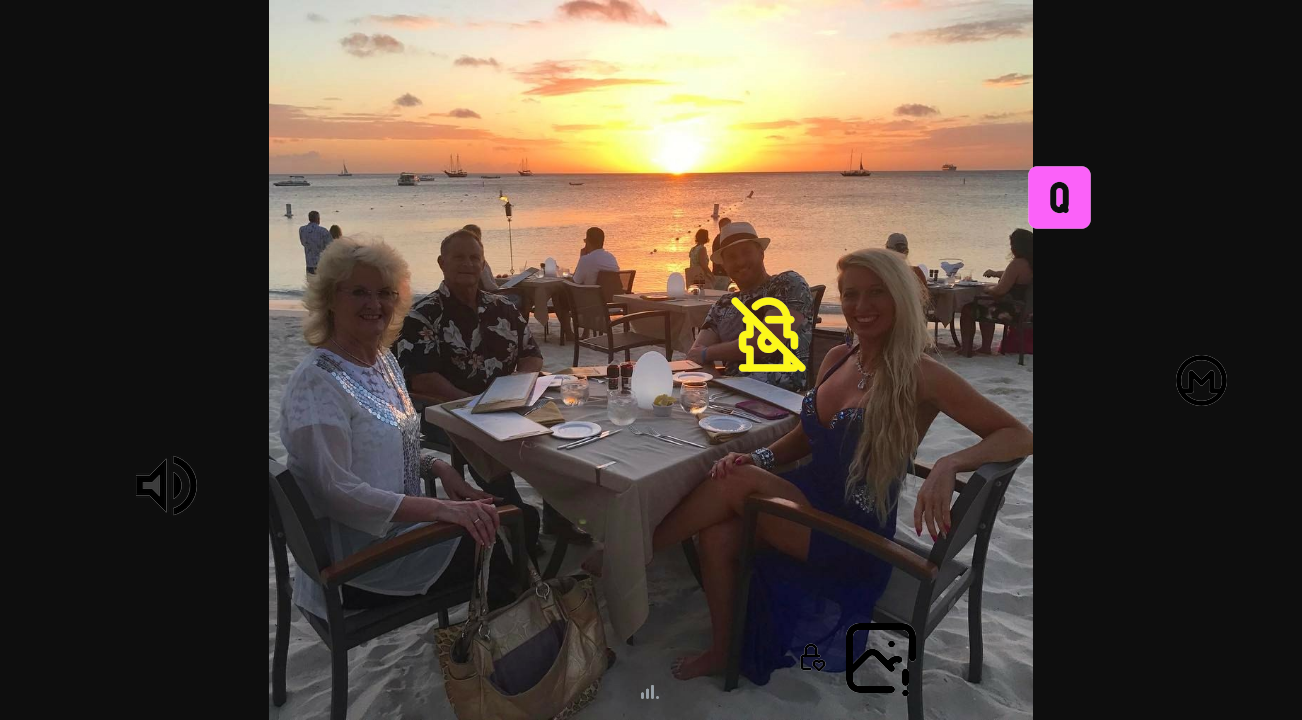 The height and width of the screenshot is (720, 1302). What do you see at coordinates (881, 658) in the screenshot?
I see `image upload error or warning` at bounding box center [881, 658].